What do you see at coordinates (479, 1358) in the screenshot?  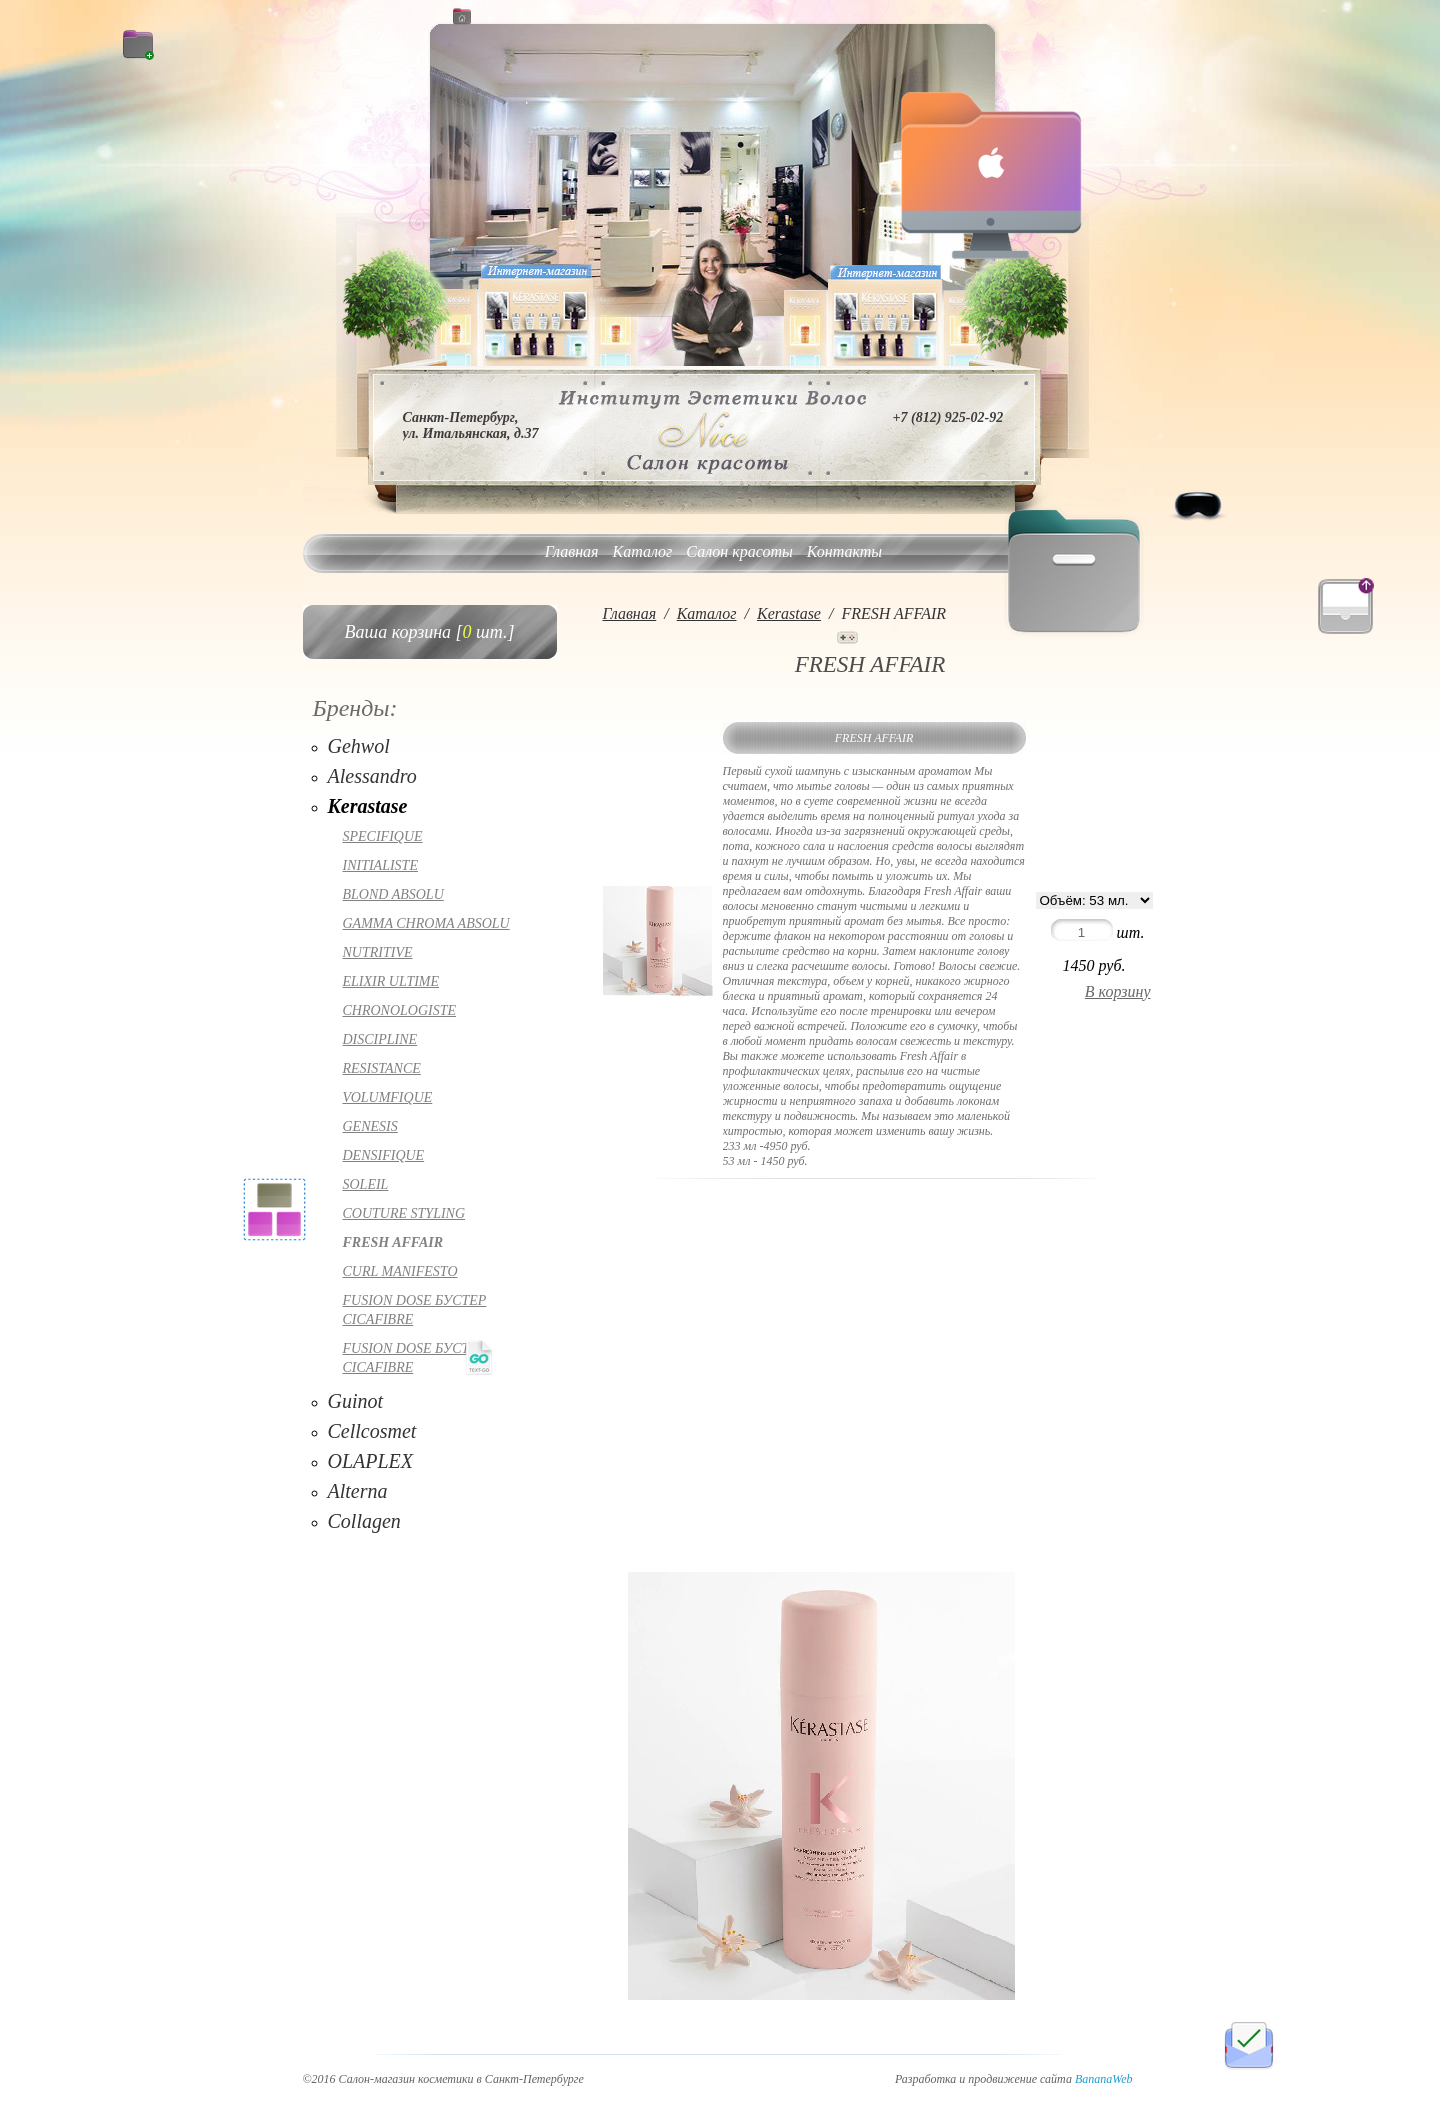 I see `a go programming language source file` at bounding box center [479, 1358].